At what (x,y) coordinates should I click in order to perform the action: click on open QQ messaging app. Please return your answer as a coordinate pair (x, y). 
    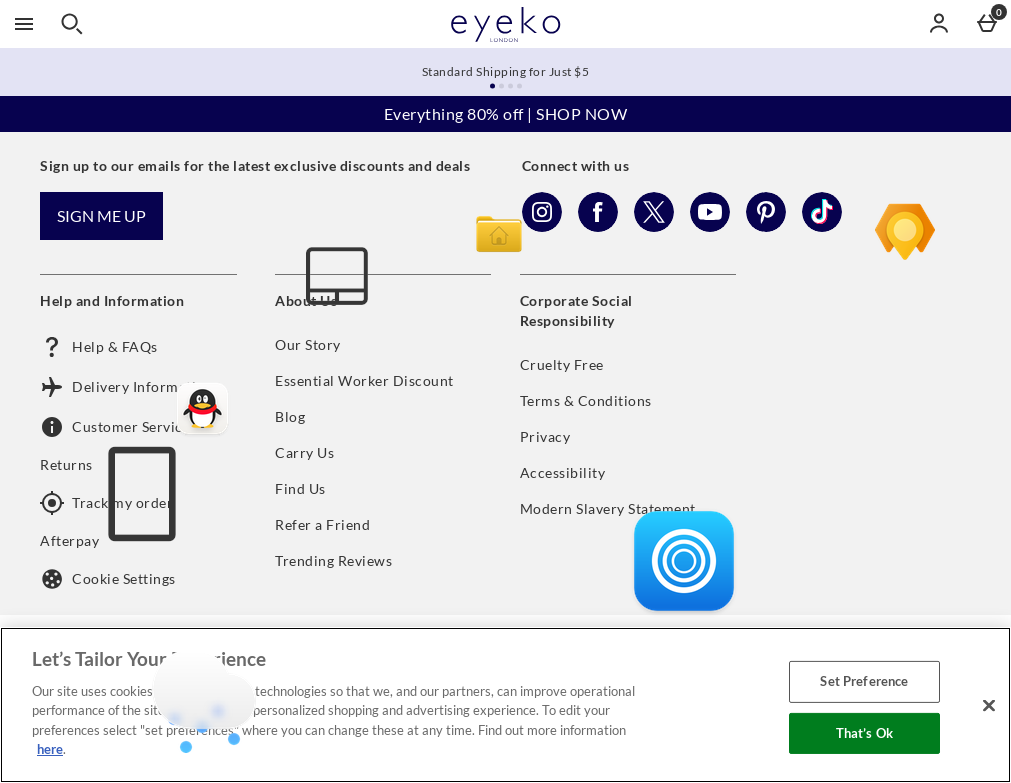
    Looking at the image, I should click on (202, 408).